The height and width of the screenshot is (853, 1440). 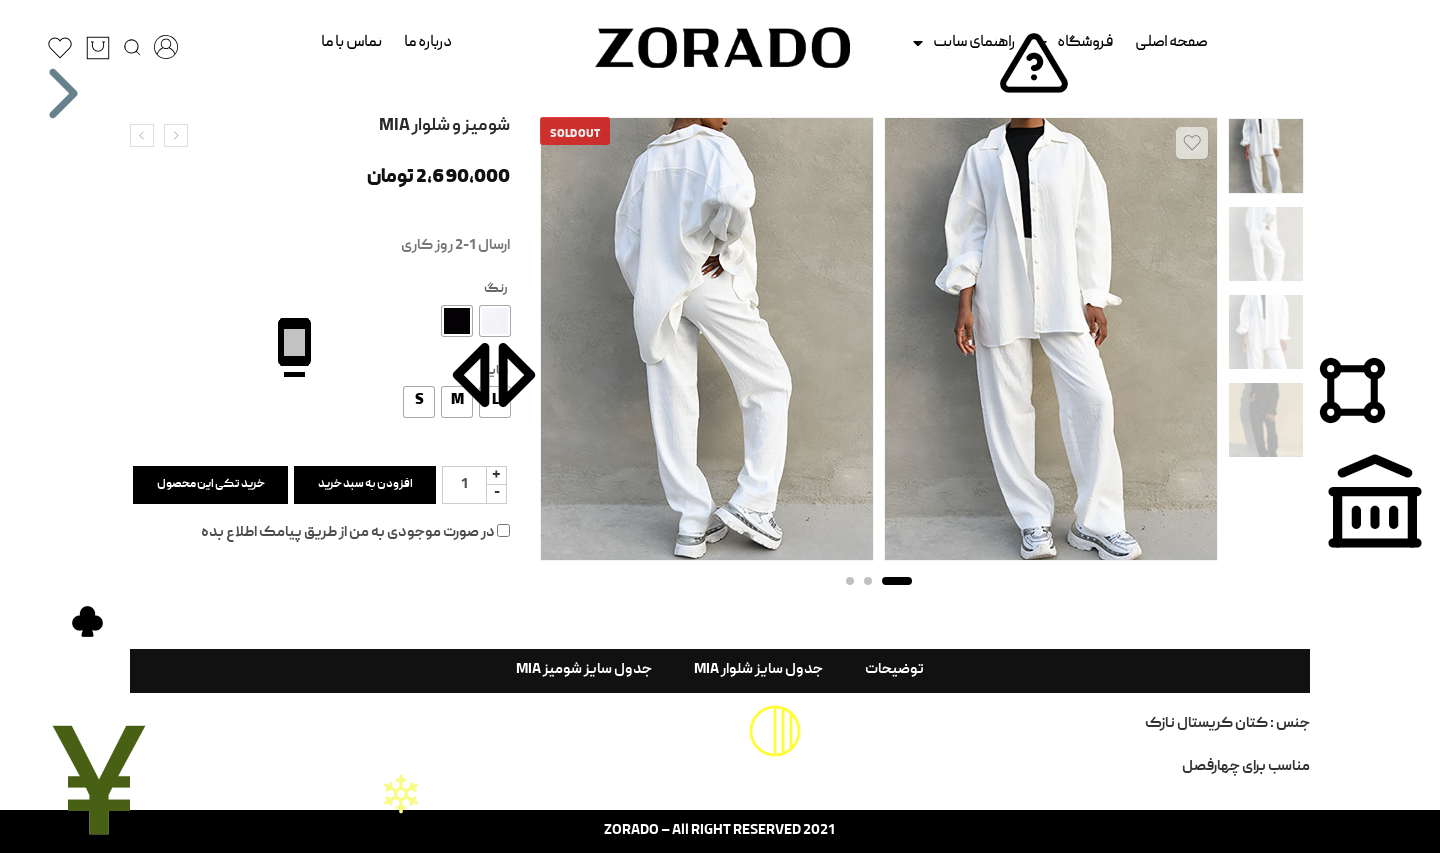 What do you see at coordinates (87, 621) in the screenshot?
I see `select clubs suit in a card game` at bounding box center [87, 621].